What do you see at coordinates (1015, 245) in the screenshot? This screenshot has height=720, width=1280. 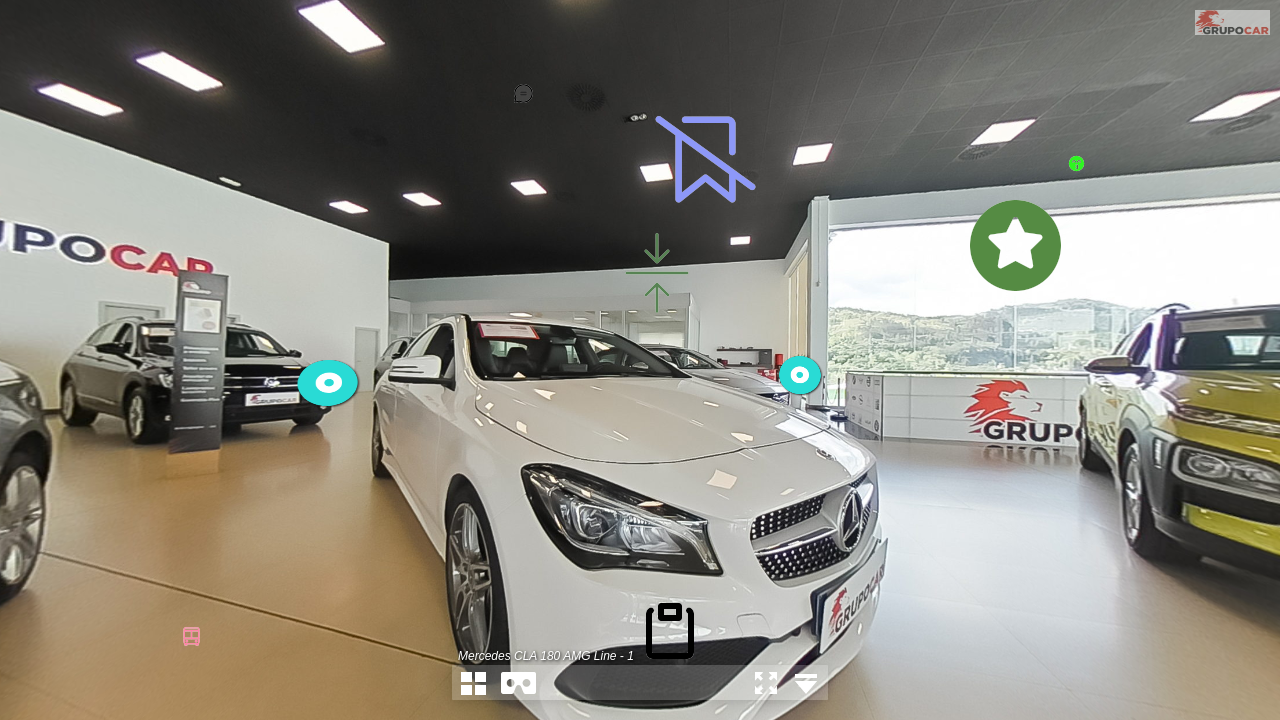 I see `star or favorite an item in your feed` at bounding box center [1015, 245].